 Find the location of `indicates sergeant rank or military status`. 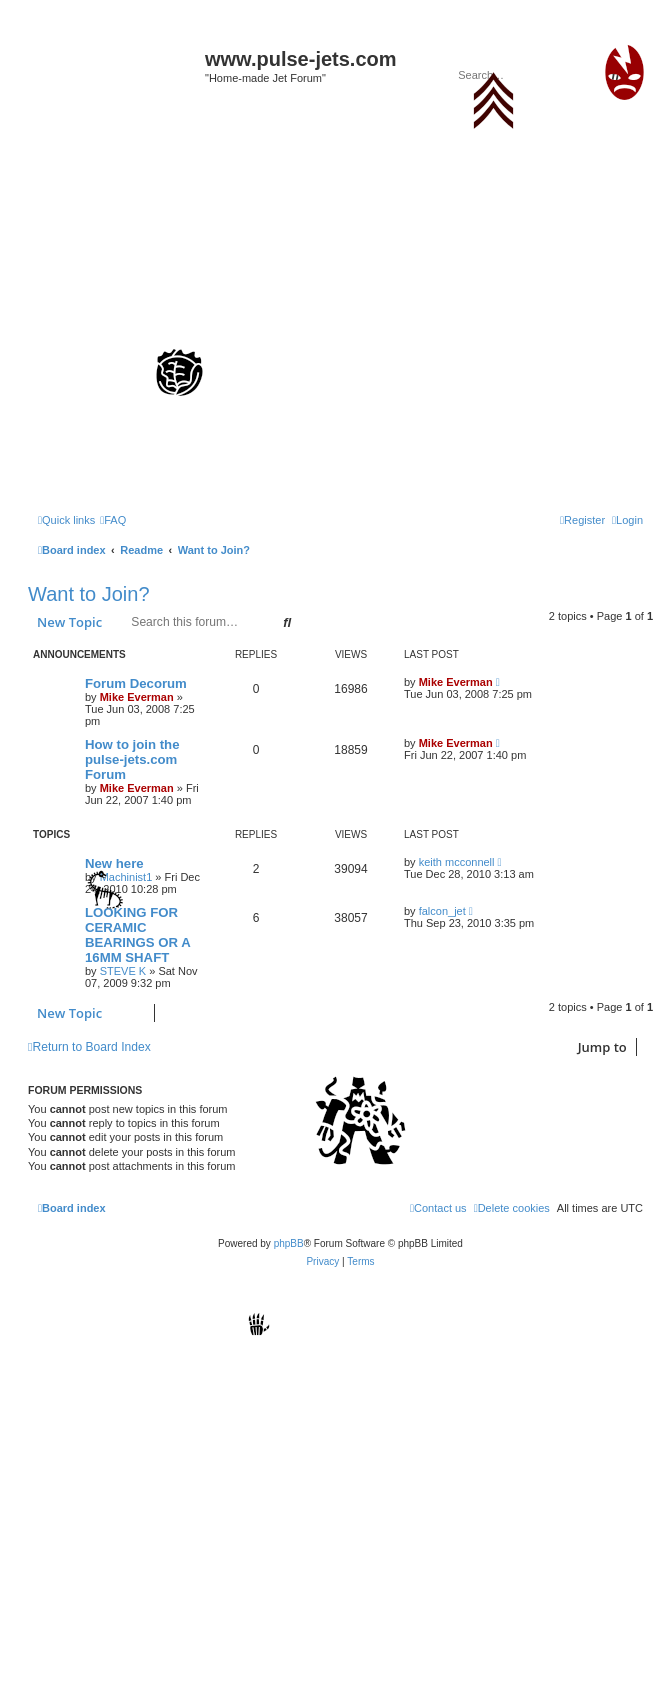

indicates sergeant rank or military status is located at coordinates (493, 100).